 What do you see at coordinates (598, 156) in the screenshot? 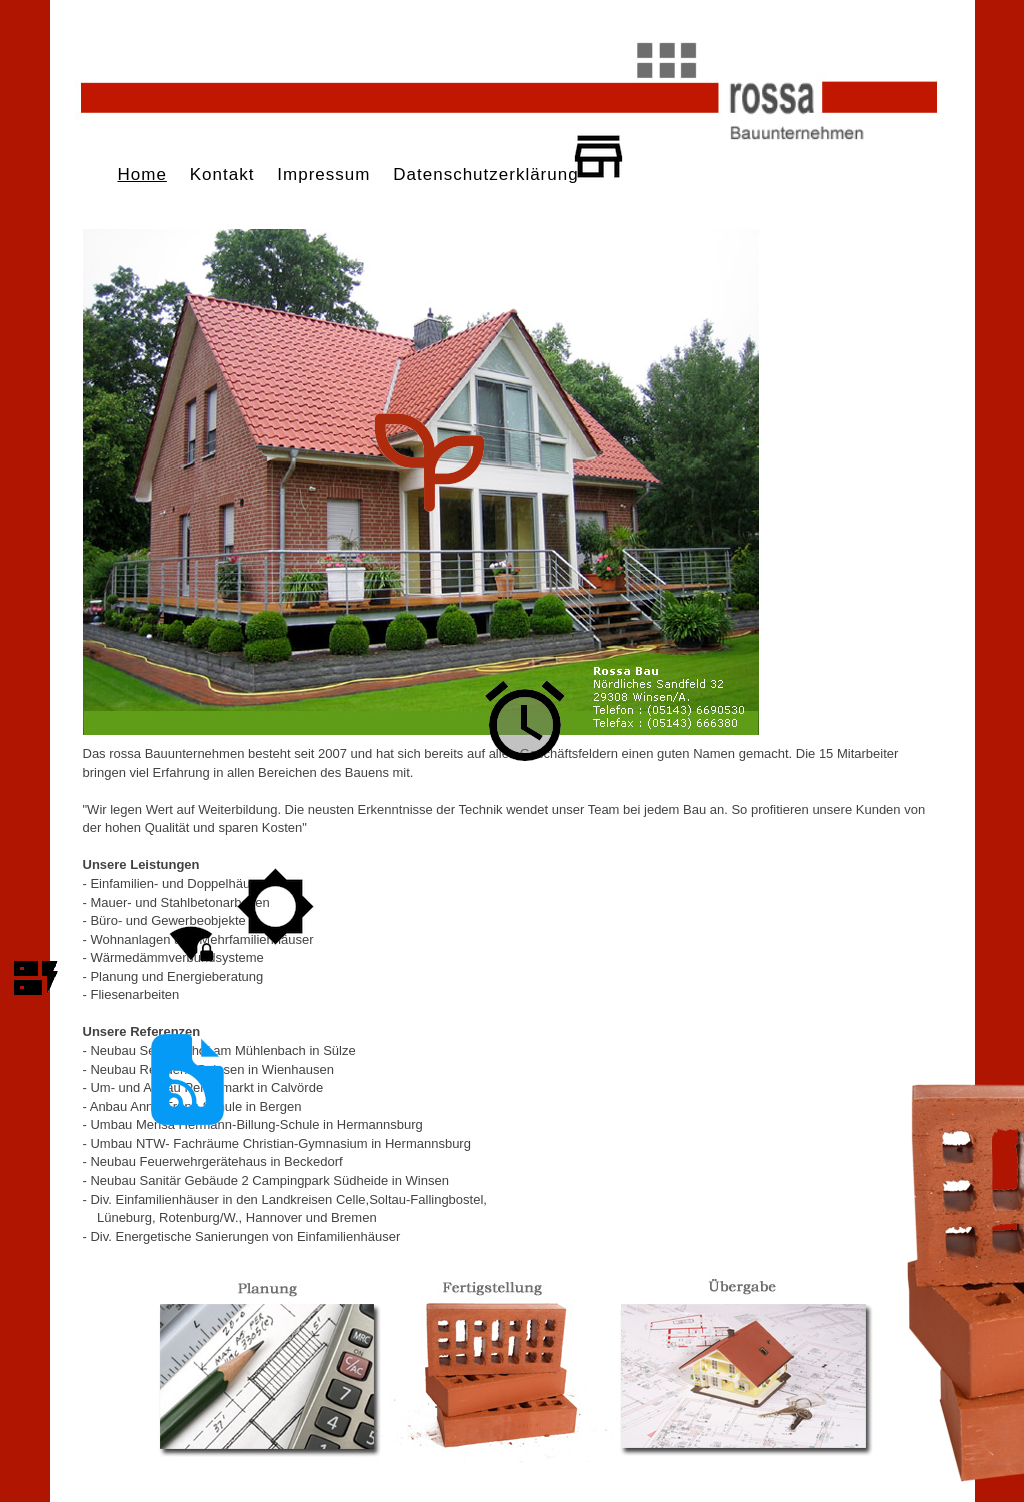
I see `browse or open the store` at bounding box center [598, 156].